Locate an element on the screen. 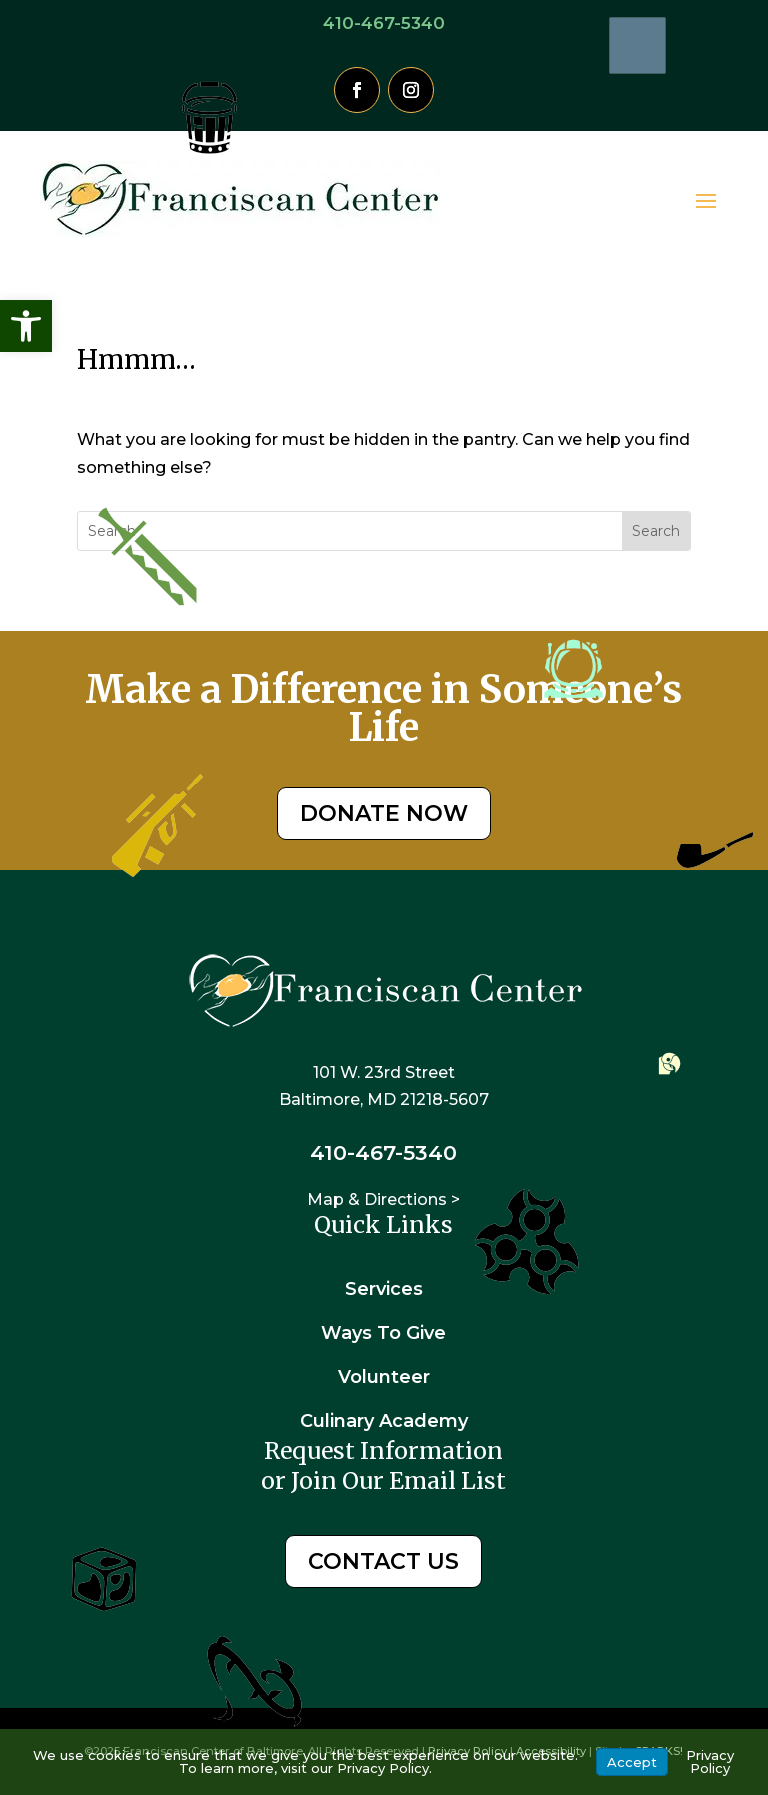 The width and height of the screenshot is (768, 1795). use vine whip ability or attack is located at coordinates (254, 1680).